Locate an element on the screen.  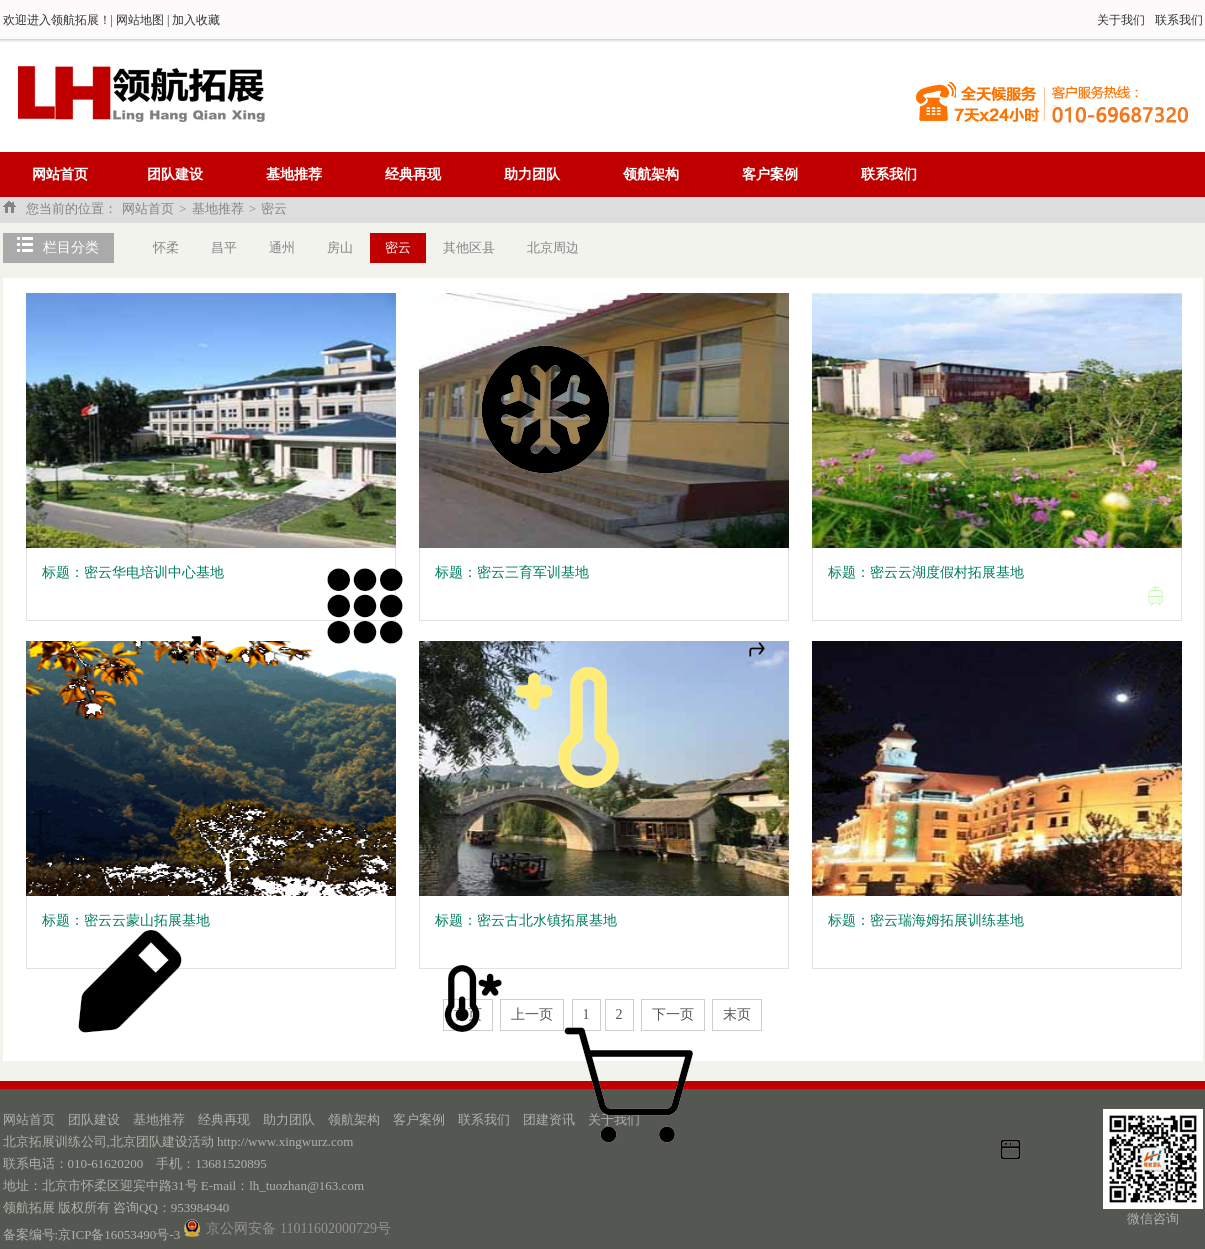
increase temperature setting is located at coordinates (576, 727).